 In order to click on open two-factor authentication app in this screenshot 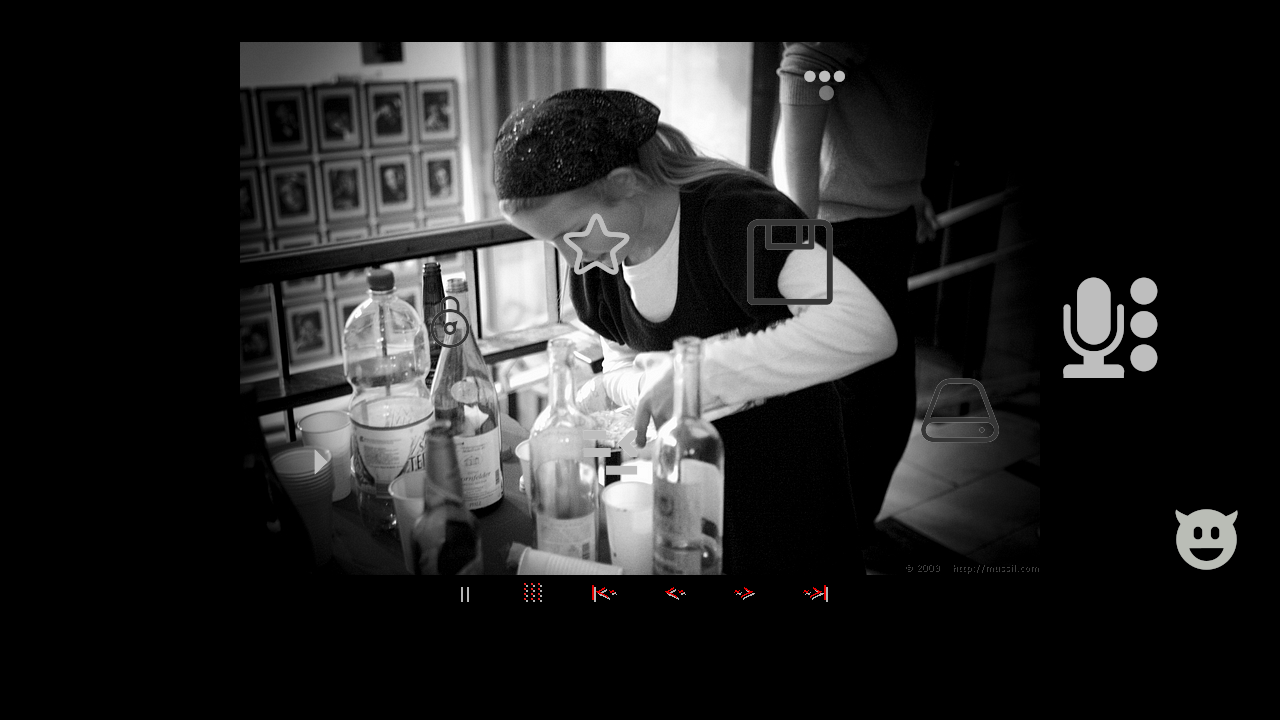, I will do `click(450, 322)`.